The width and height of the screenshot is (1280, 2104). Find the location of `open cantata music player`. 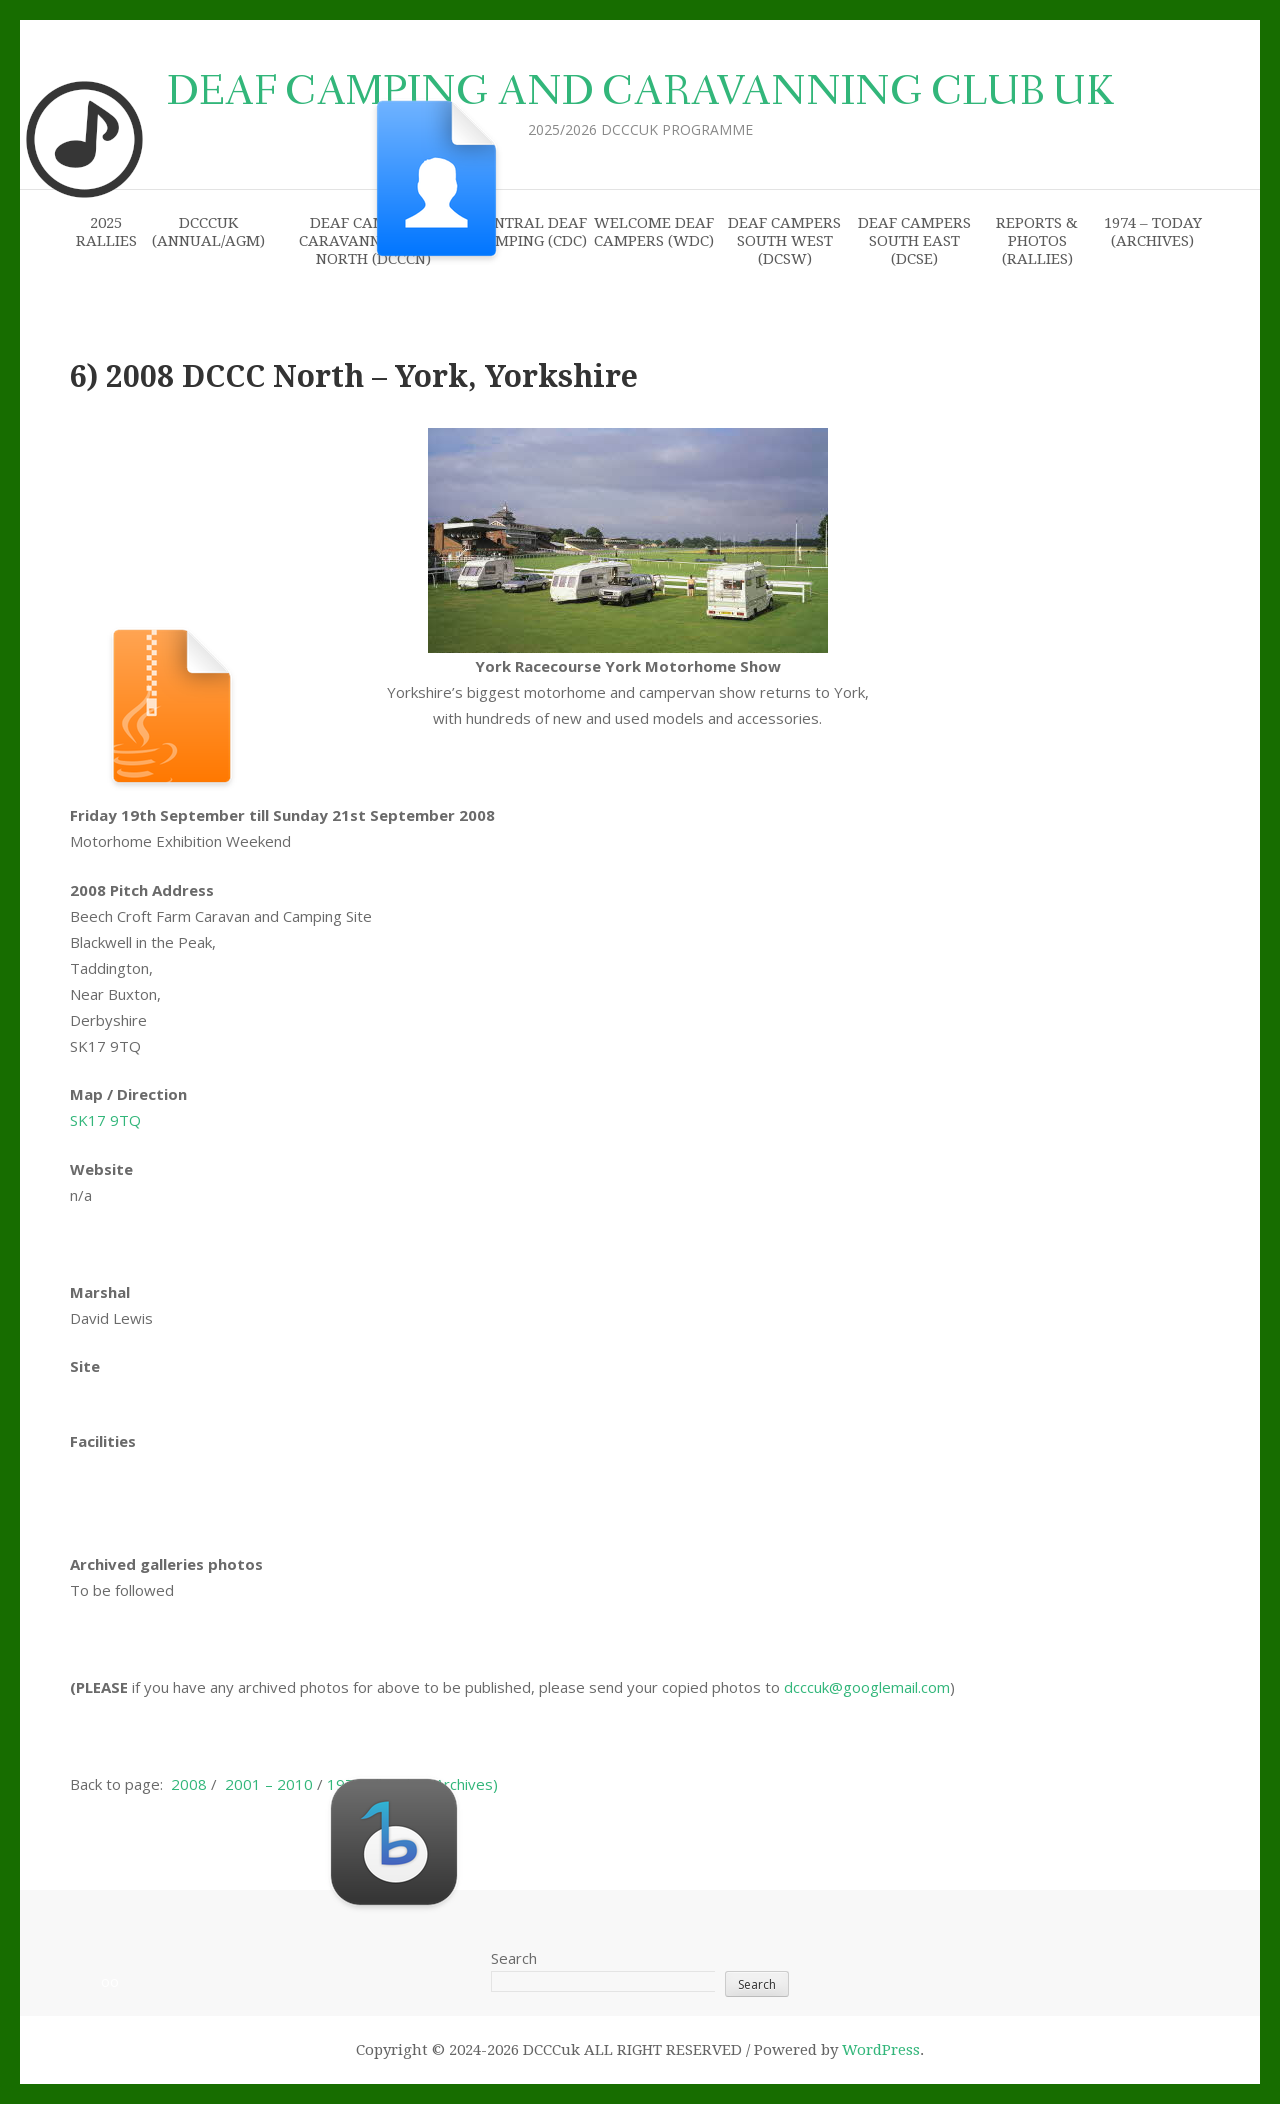

open cantata music player is located at coordinates (84, 139).